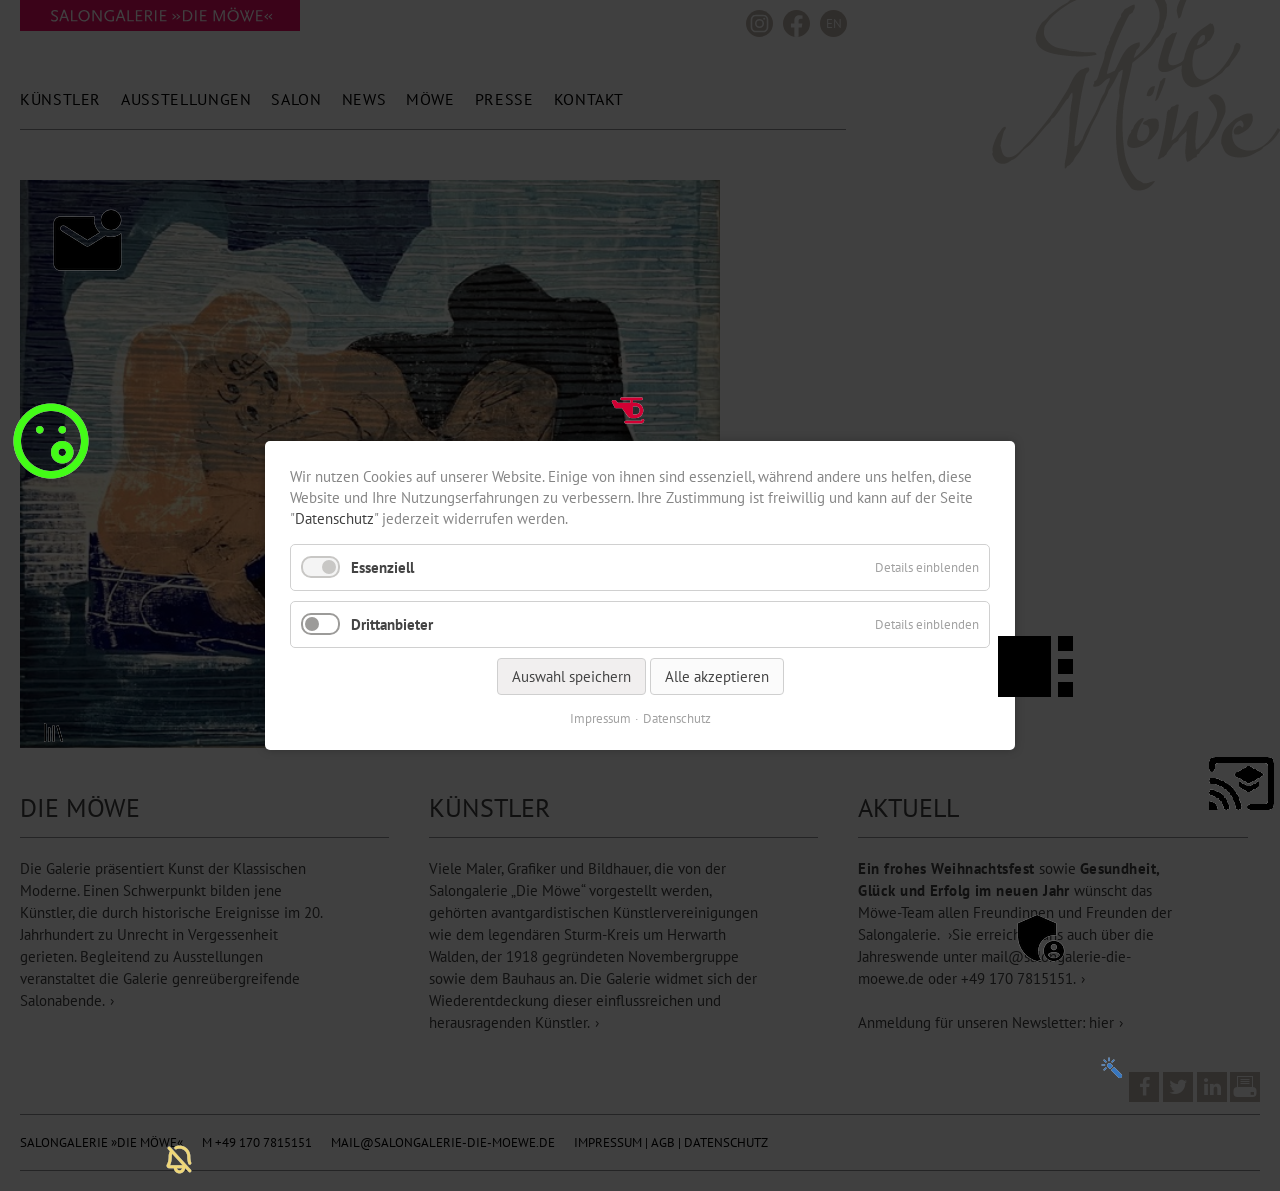 The image size is (1280, 1191). Describe the element at coordinates (179, 1159) in the screenshot. I see `mute notifications` at that location.